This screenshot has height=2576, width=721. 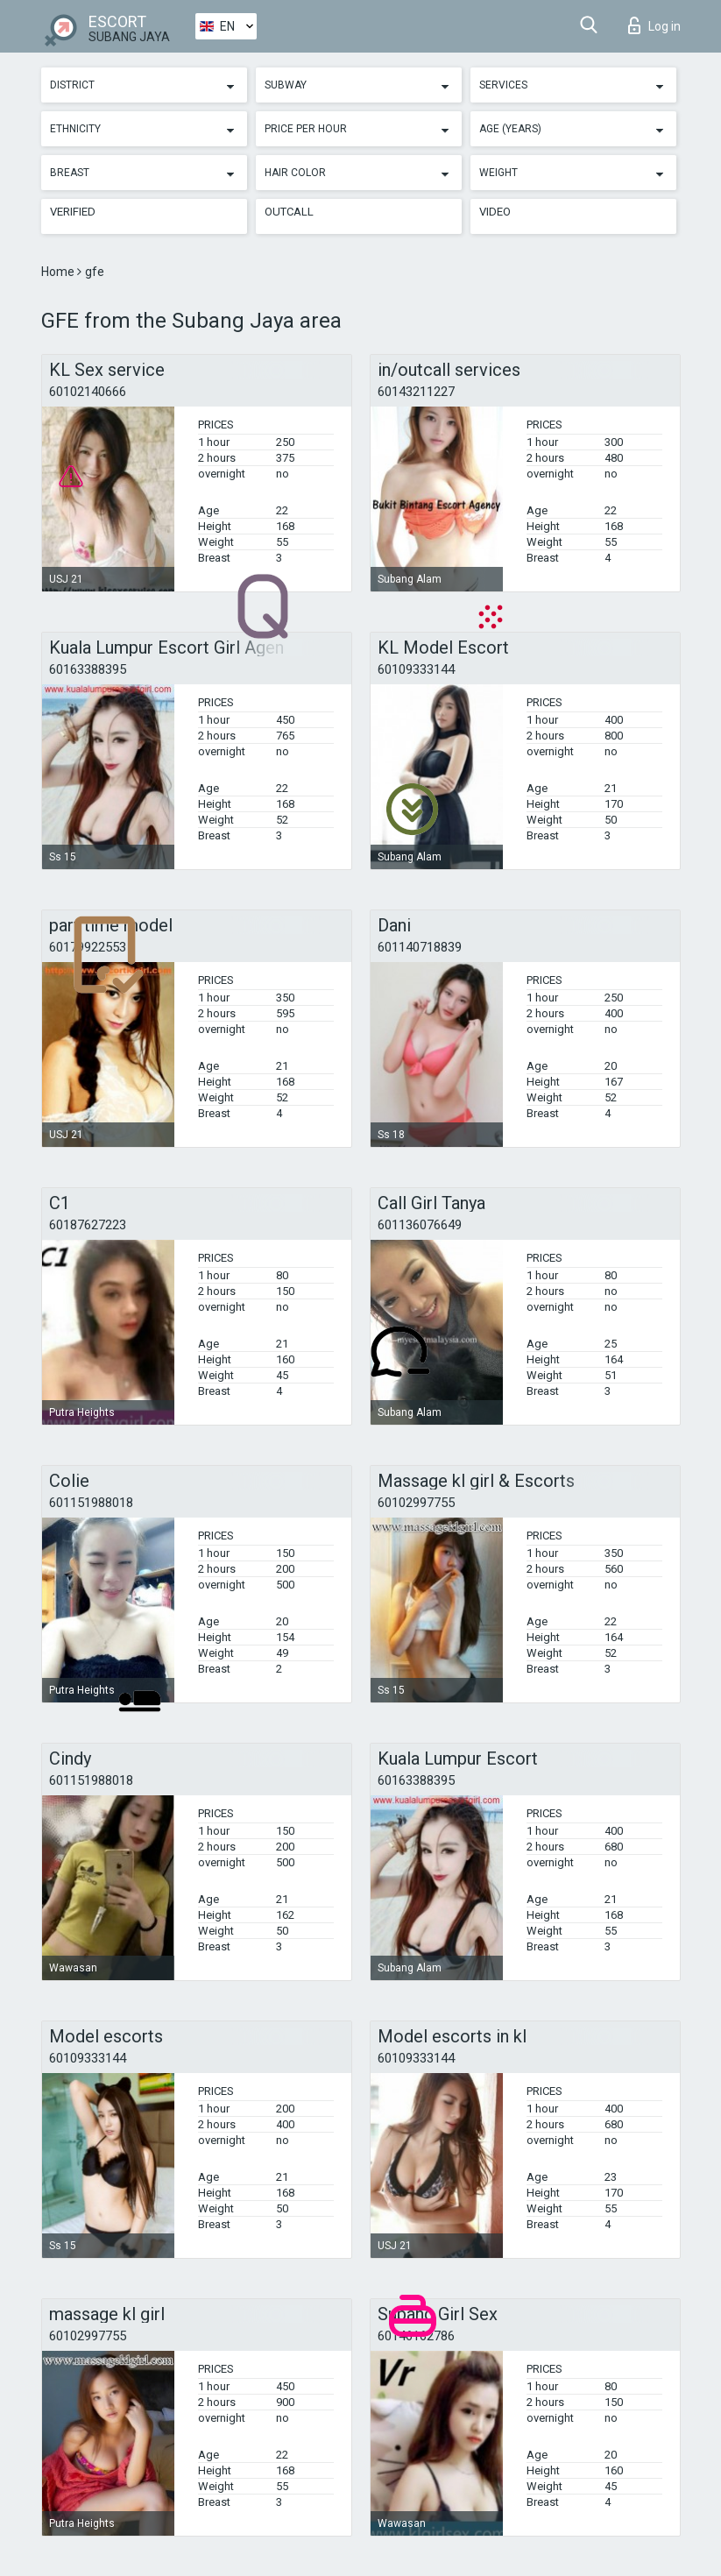 I want to click on scroll down or view more content, so click(x=412, y=809).